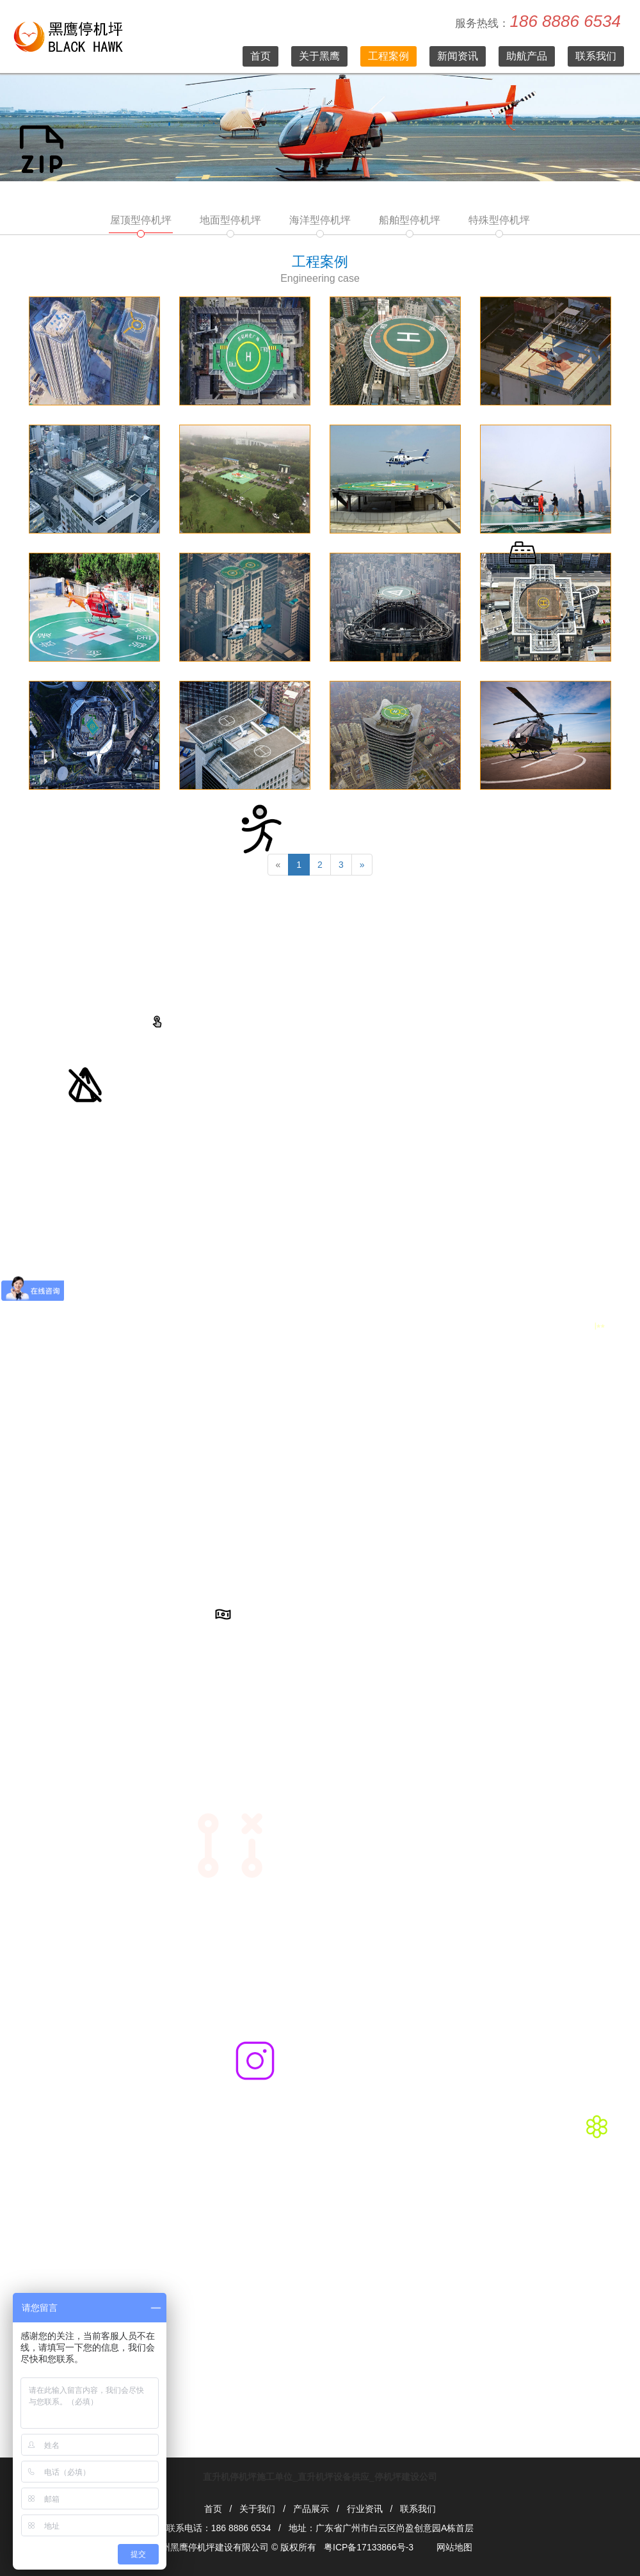 This screenshot has height=2576, width=640. I want to click on access nature or garden-related features, so click(596, 2126).